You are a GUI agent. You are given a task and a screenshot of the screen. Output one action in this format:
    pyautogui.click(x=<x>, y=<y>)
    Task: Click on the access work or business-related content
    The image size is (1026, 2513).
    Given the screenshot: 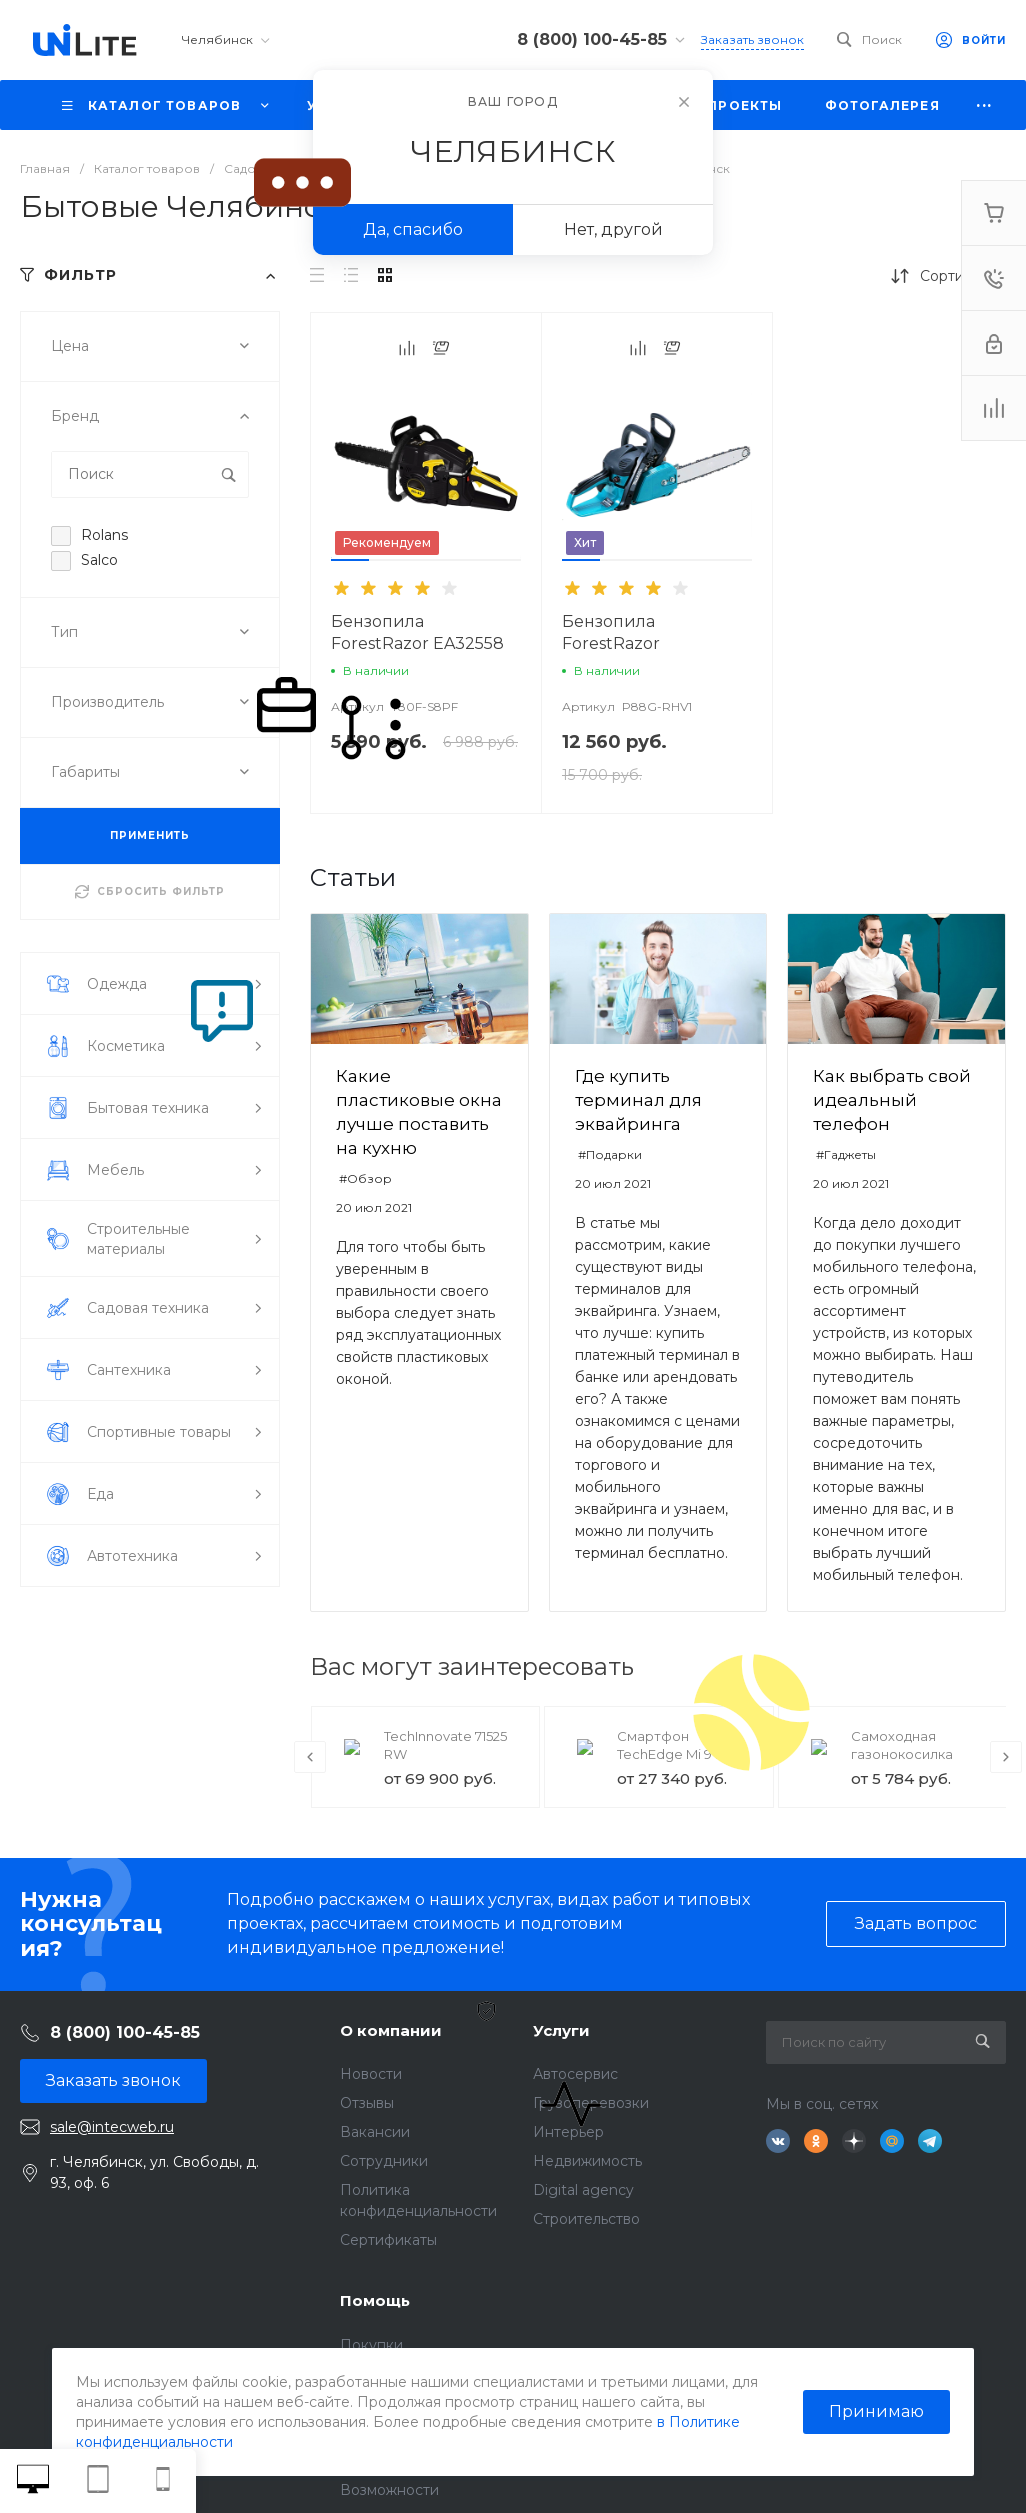 What is the action you would take?
    pyautogui.click(x=286, y=706)
    